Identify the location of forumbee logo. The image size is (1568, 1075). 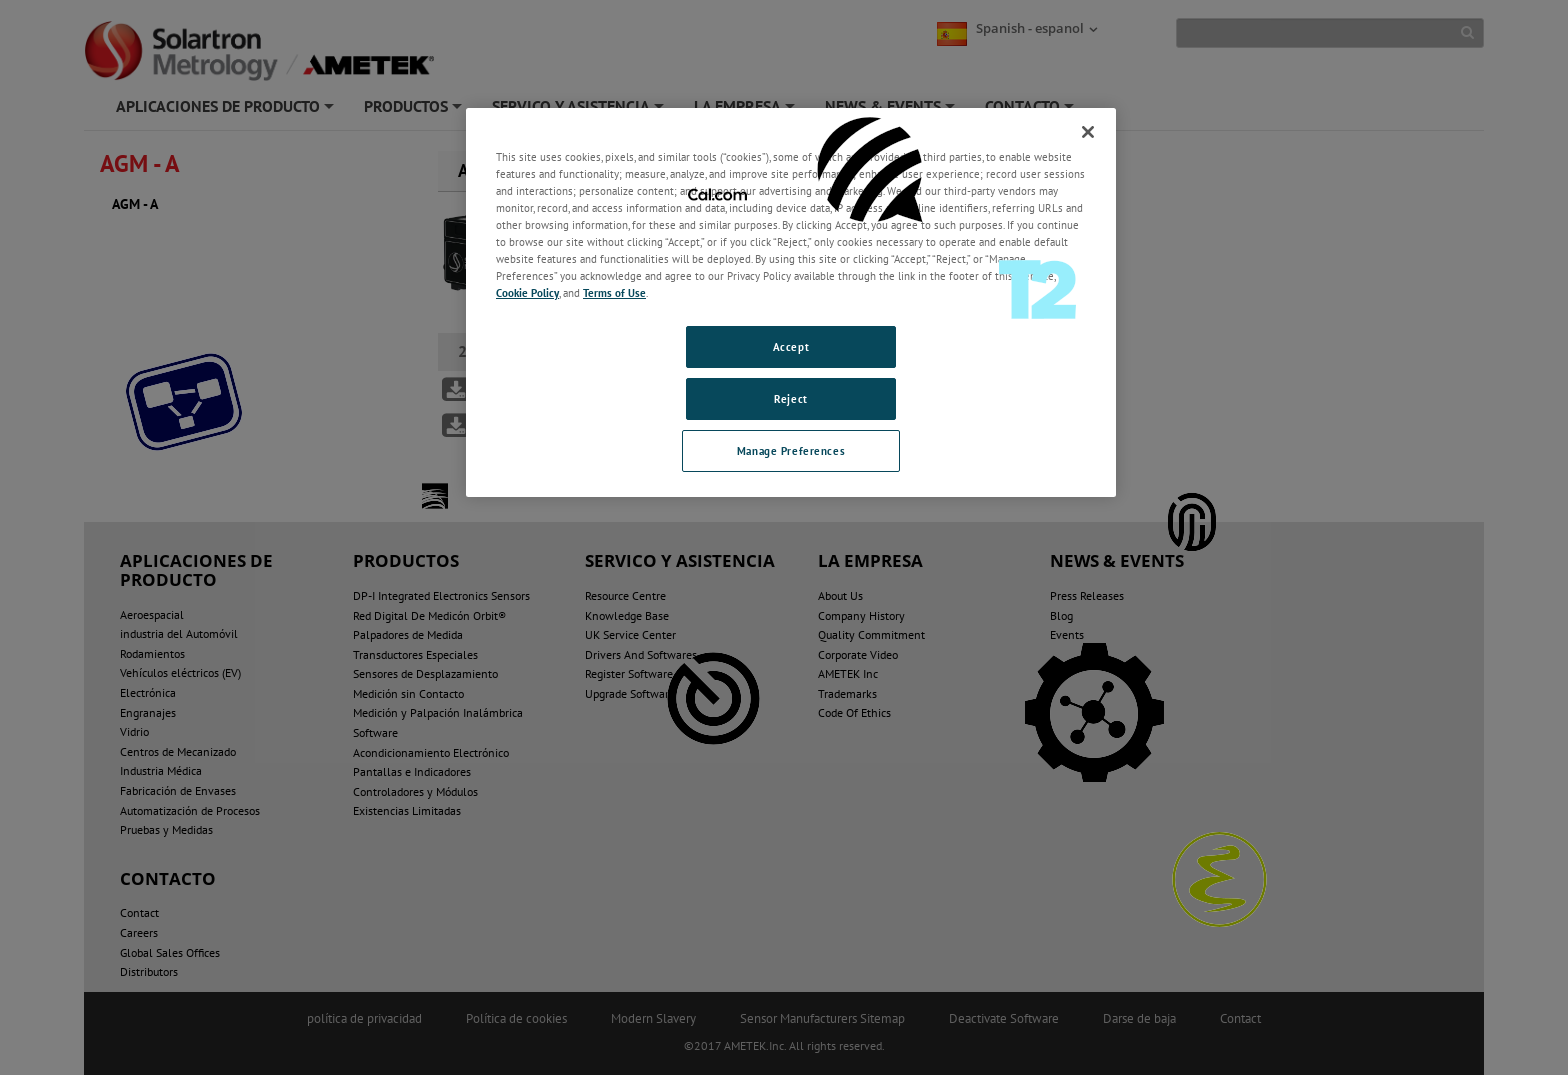
(870, 169).